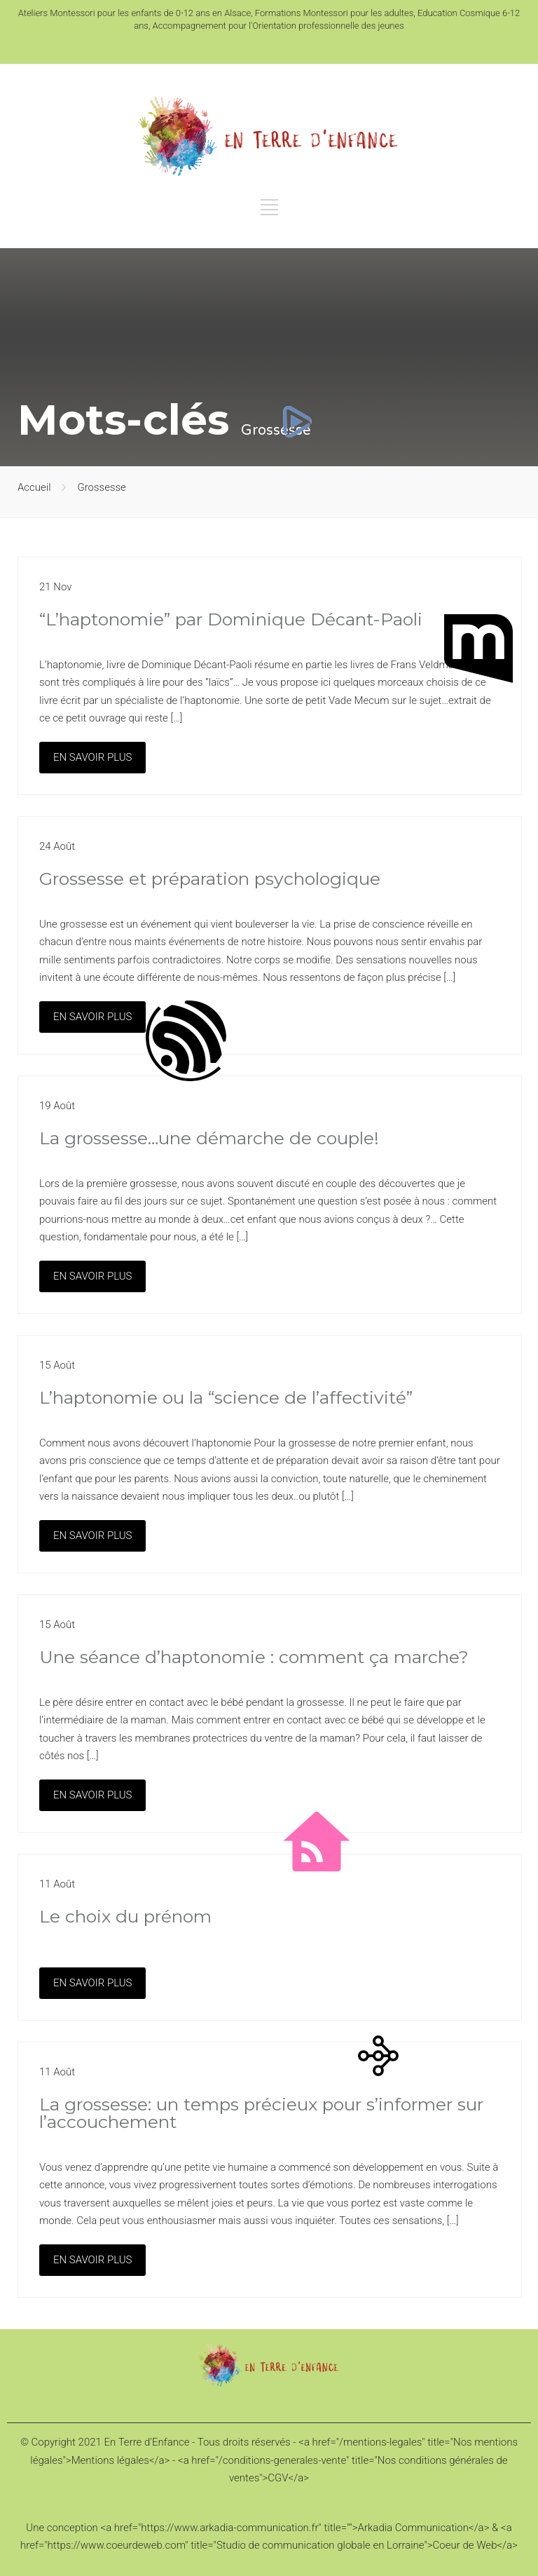  Describe the element at coordinates (297, 421) in the screenshot. I see `open radarr movie management app` at that location.